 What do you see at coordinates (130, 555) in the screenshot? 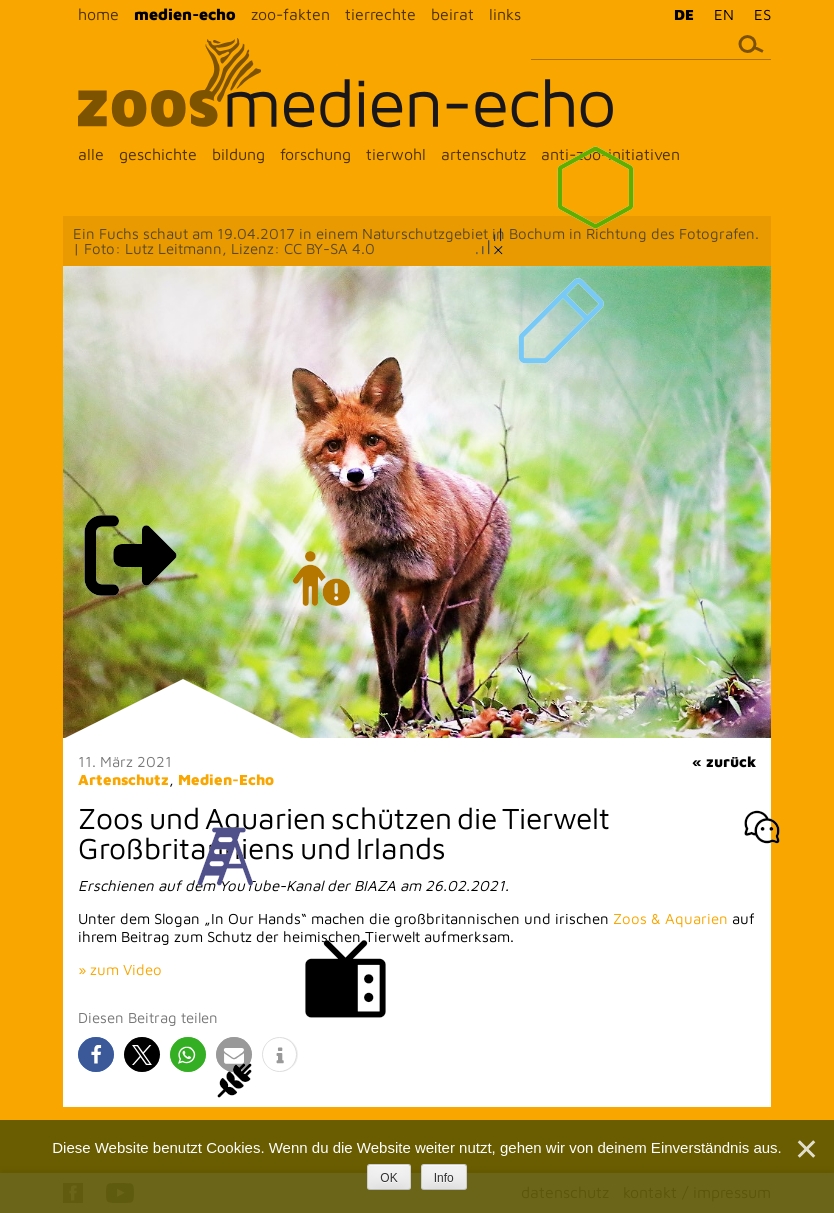
I see `log out of your account` at bounding box center [130, 555].